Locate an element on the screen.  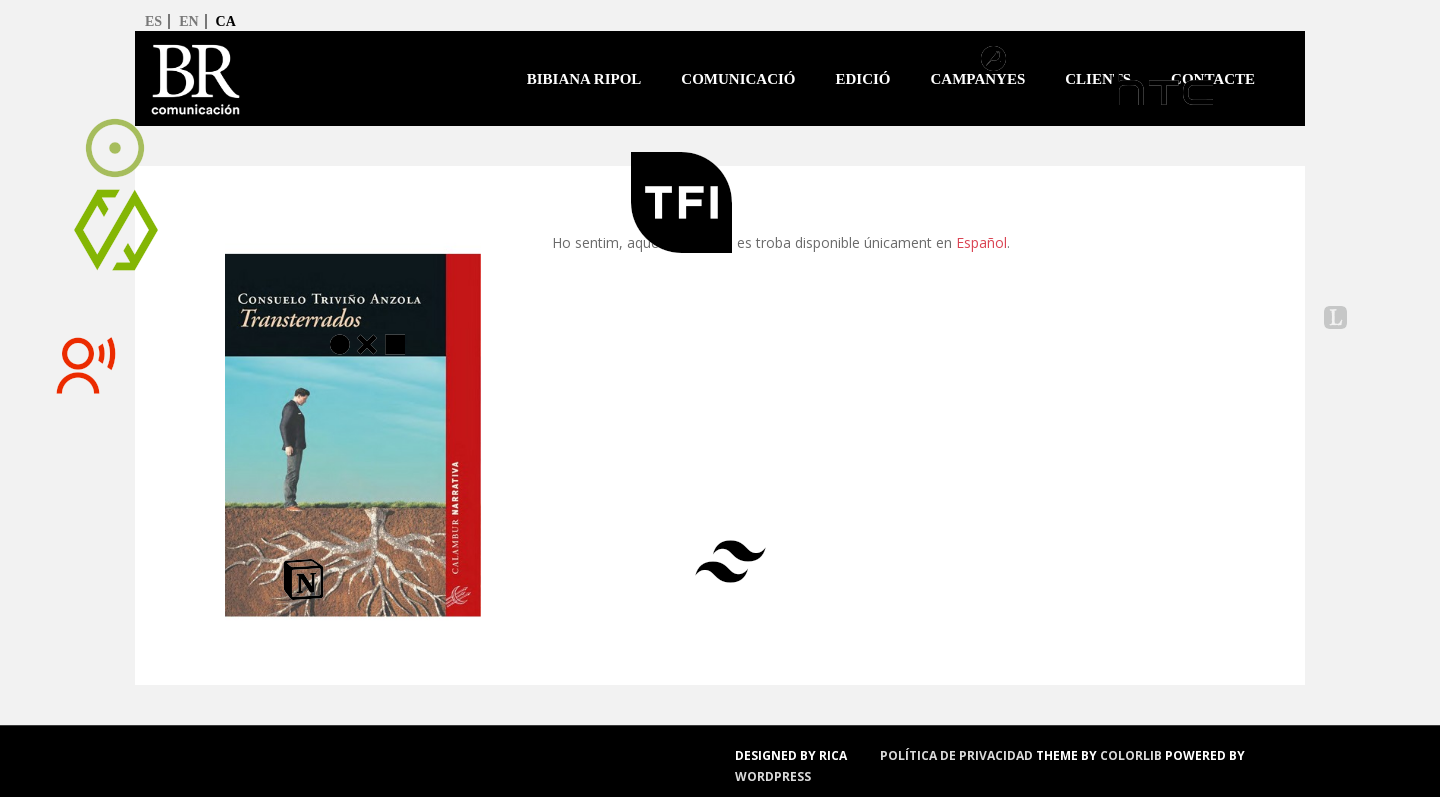
adjust camera focus is located at coordinates (115, 148).